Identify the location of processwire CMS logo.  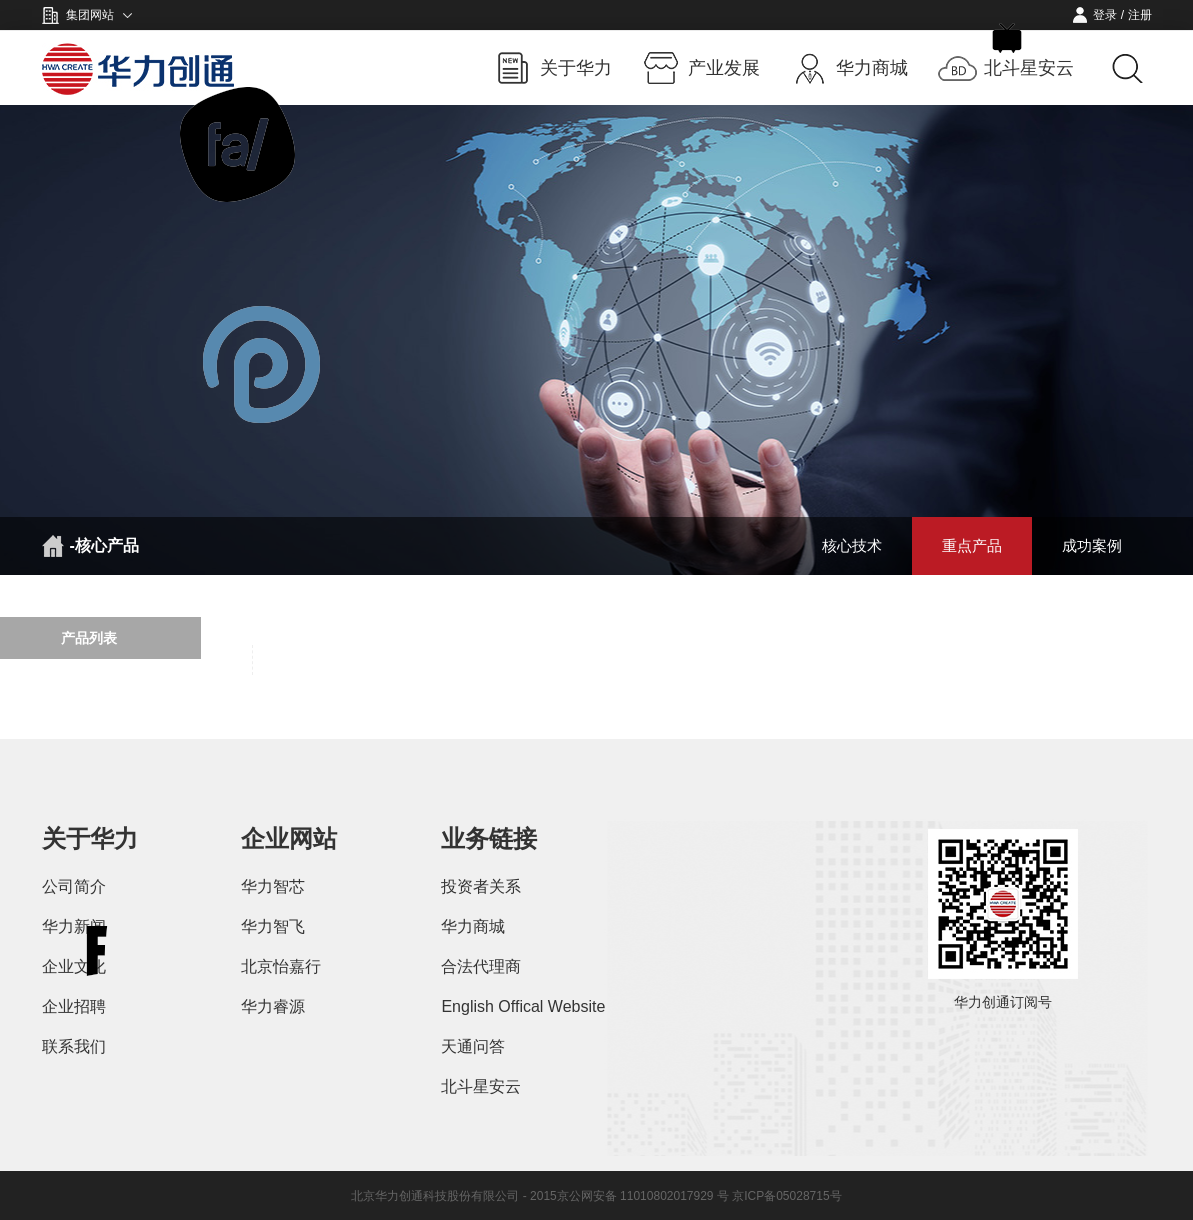
(261, 364).